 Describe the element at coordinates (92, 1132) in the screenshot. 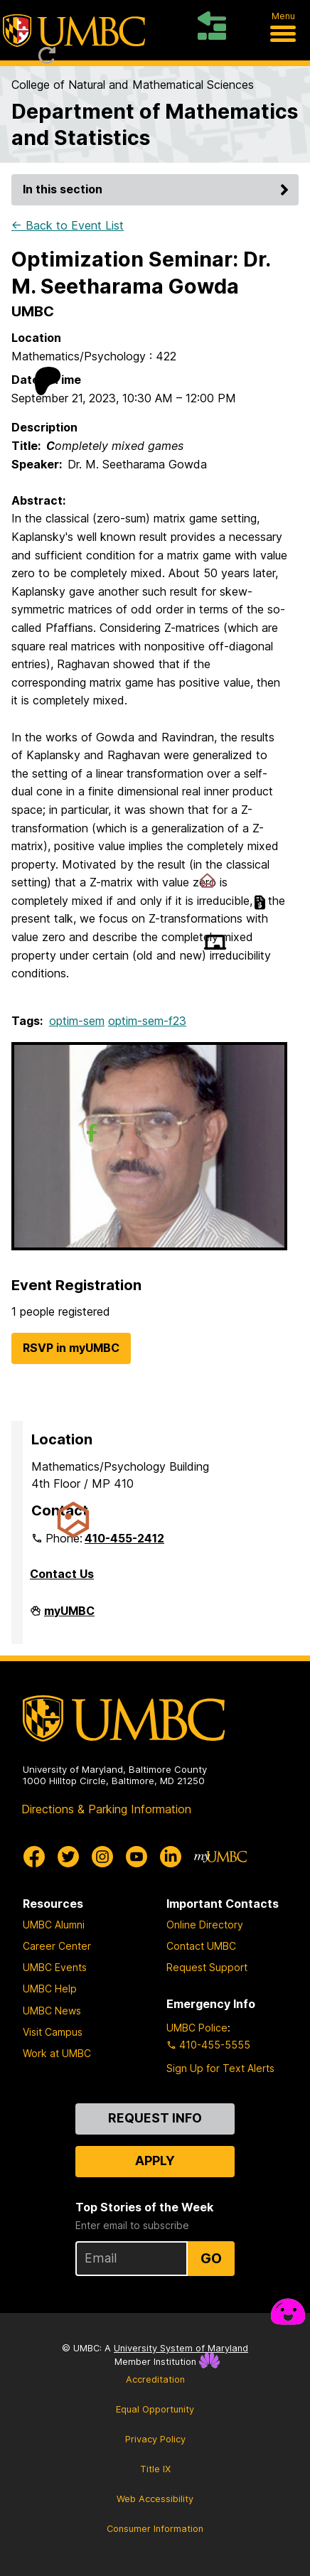

I see `connect with facebook` at that location.